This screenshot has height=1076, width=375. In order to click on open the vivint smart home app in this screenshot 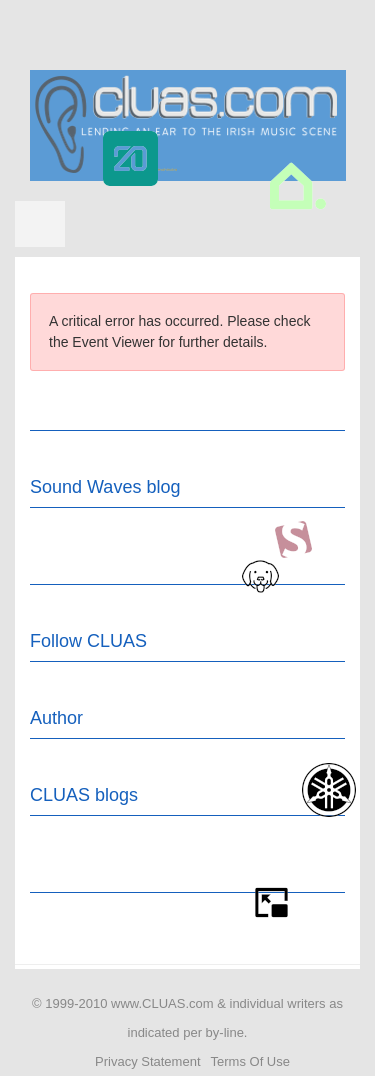, I will do `click(298, 186)`.